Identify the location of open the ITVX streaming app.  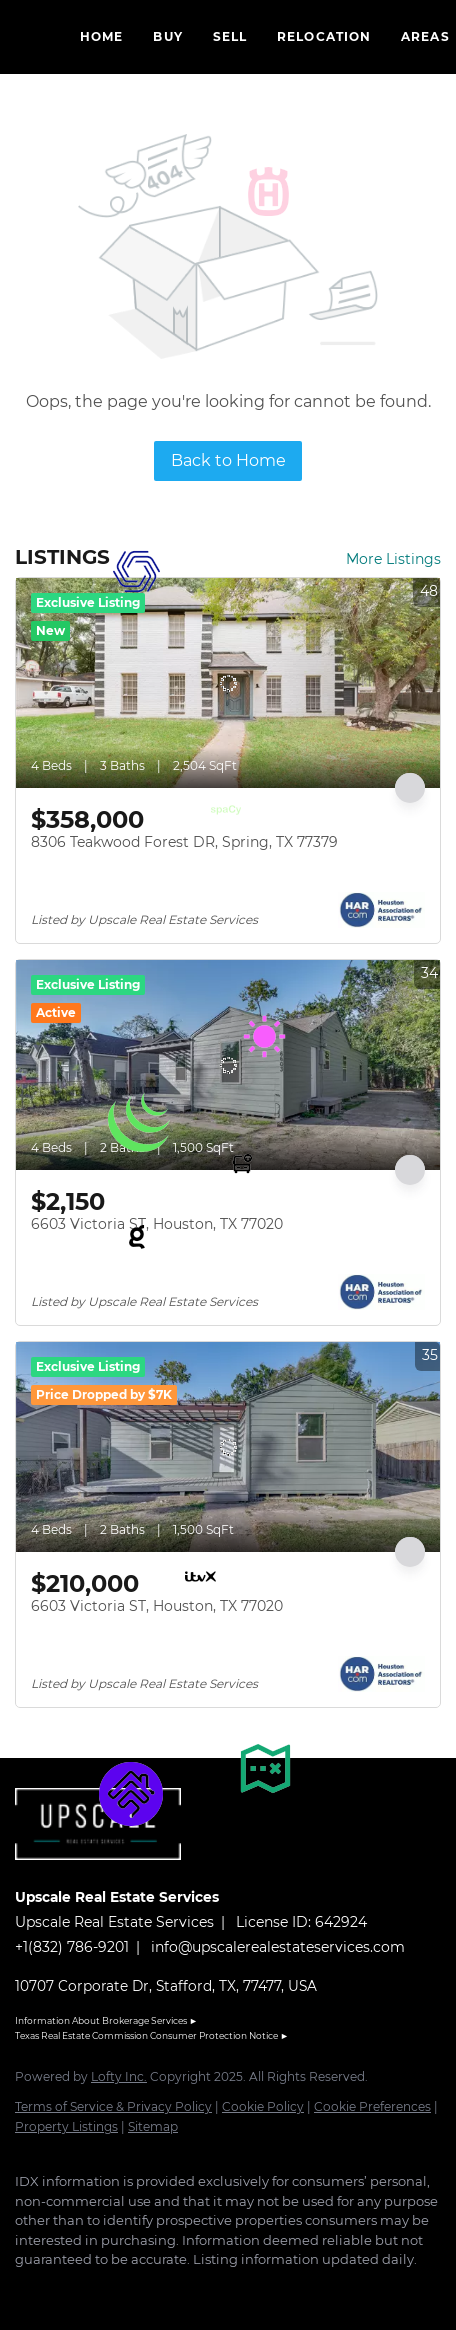
(200, 1576).